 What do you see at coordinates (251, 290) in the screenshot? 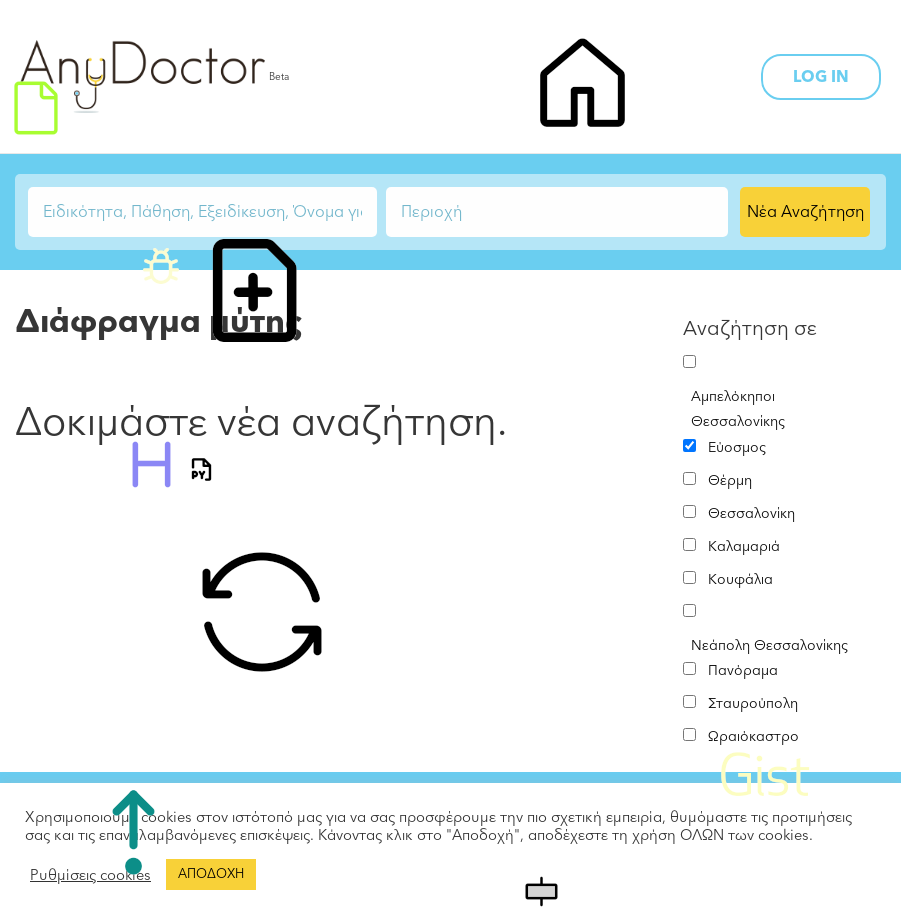
I see `add a new file` at bounding box center [251, 290].